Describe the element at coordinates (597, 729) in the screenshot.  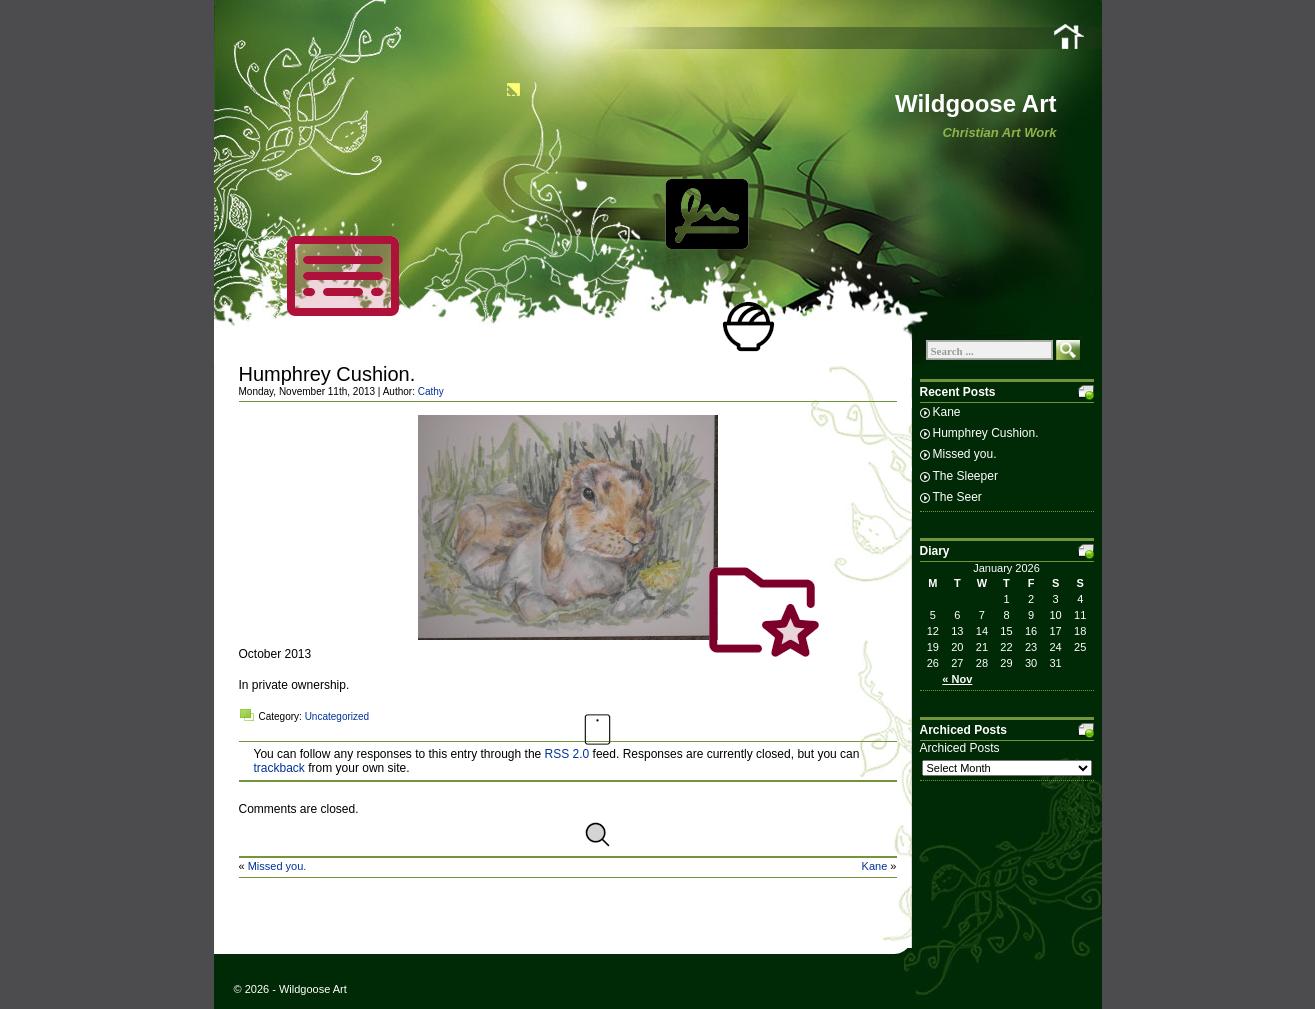
I see `access tablet camera settings` at that location.